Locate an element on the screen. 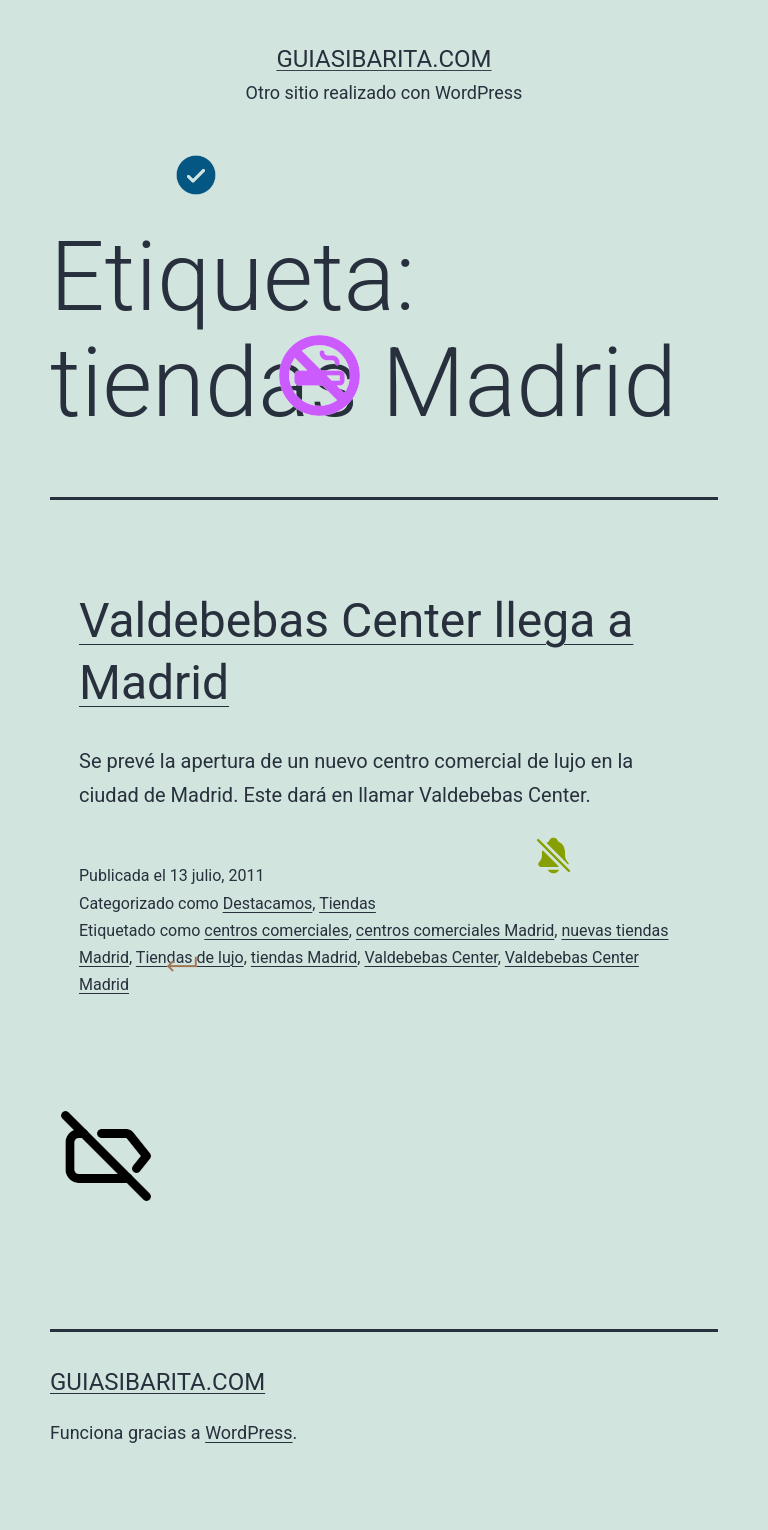  mute or disable notifications is located at coordinates (553, 855).